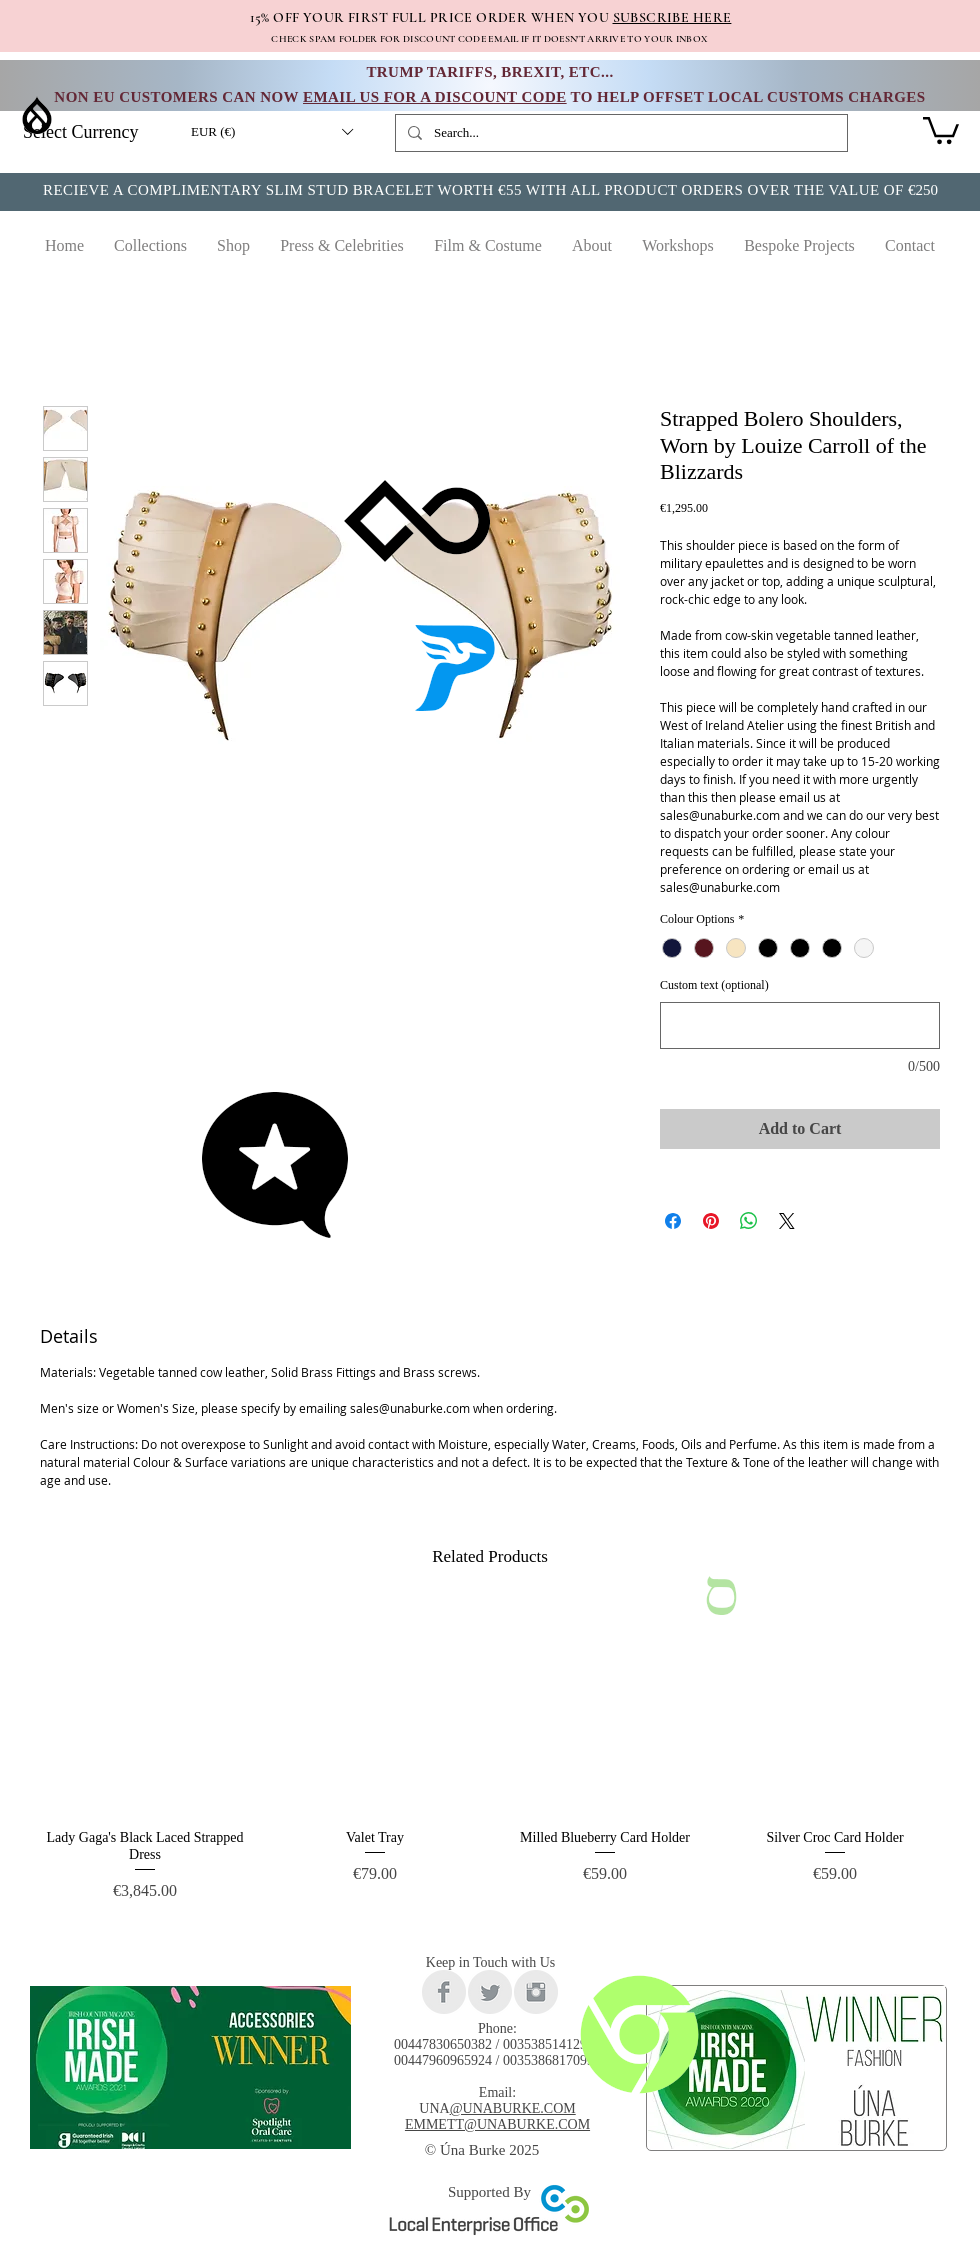 The image size is (980, 2257). Describe the element at coordinates (417, 521) in the screenshot. I see `open the Showpad app` at that location.